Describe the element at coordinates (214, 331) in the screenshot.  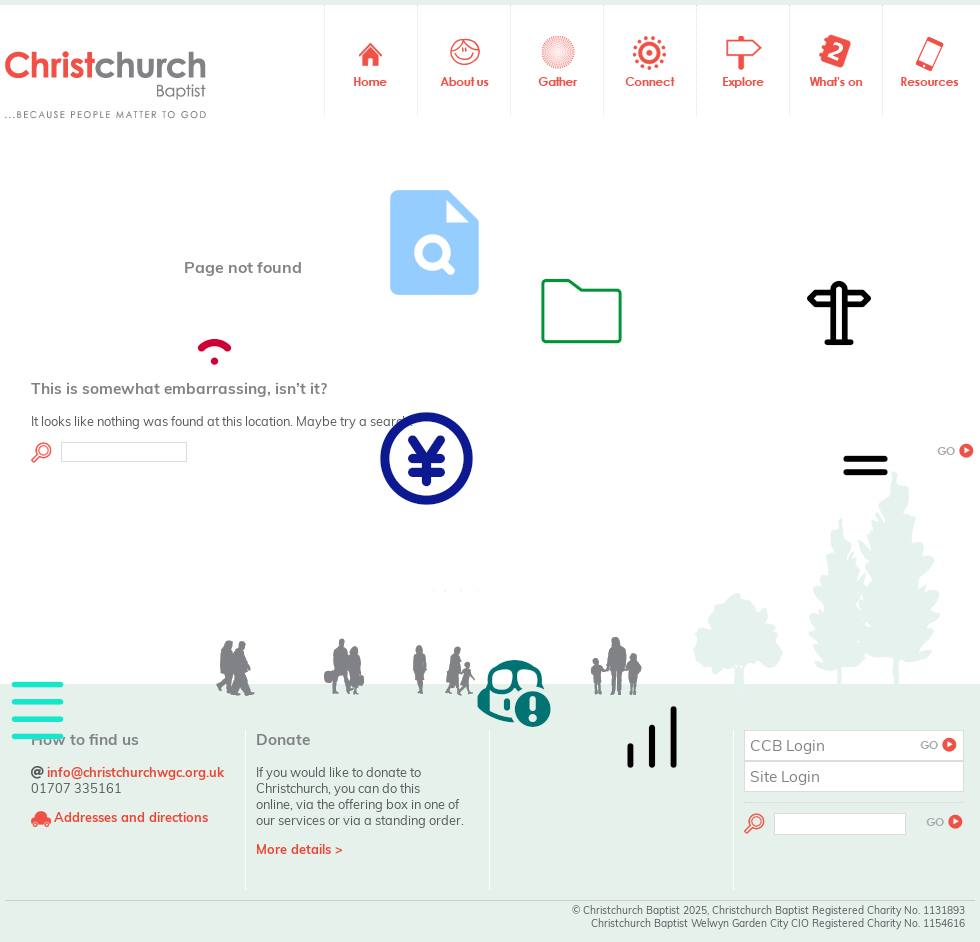
I see `indicates weak wifi signal strength` at that location.